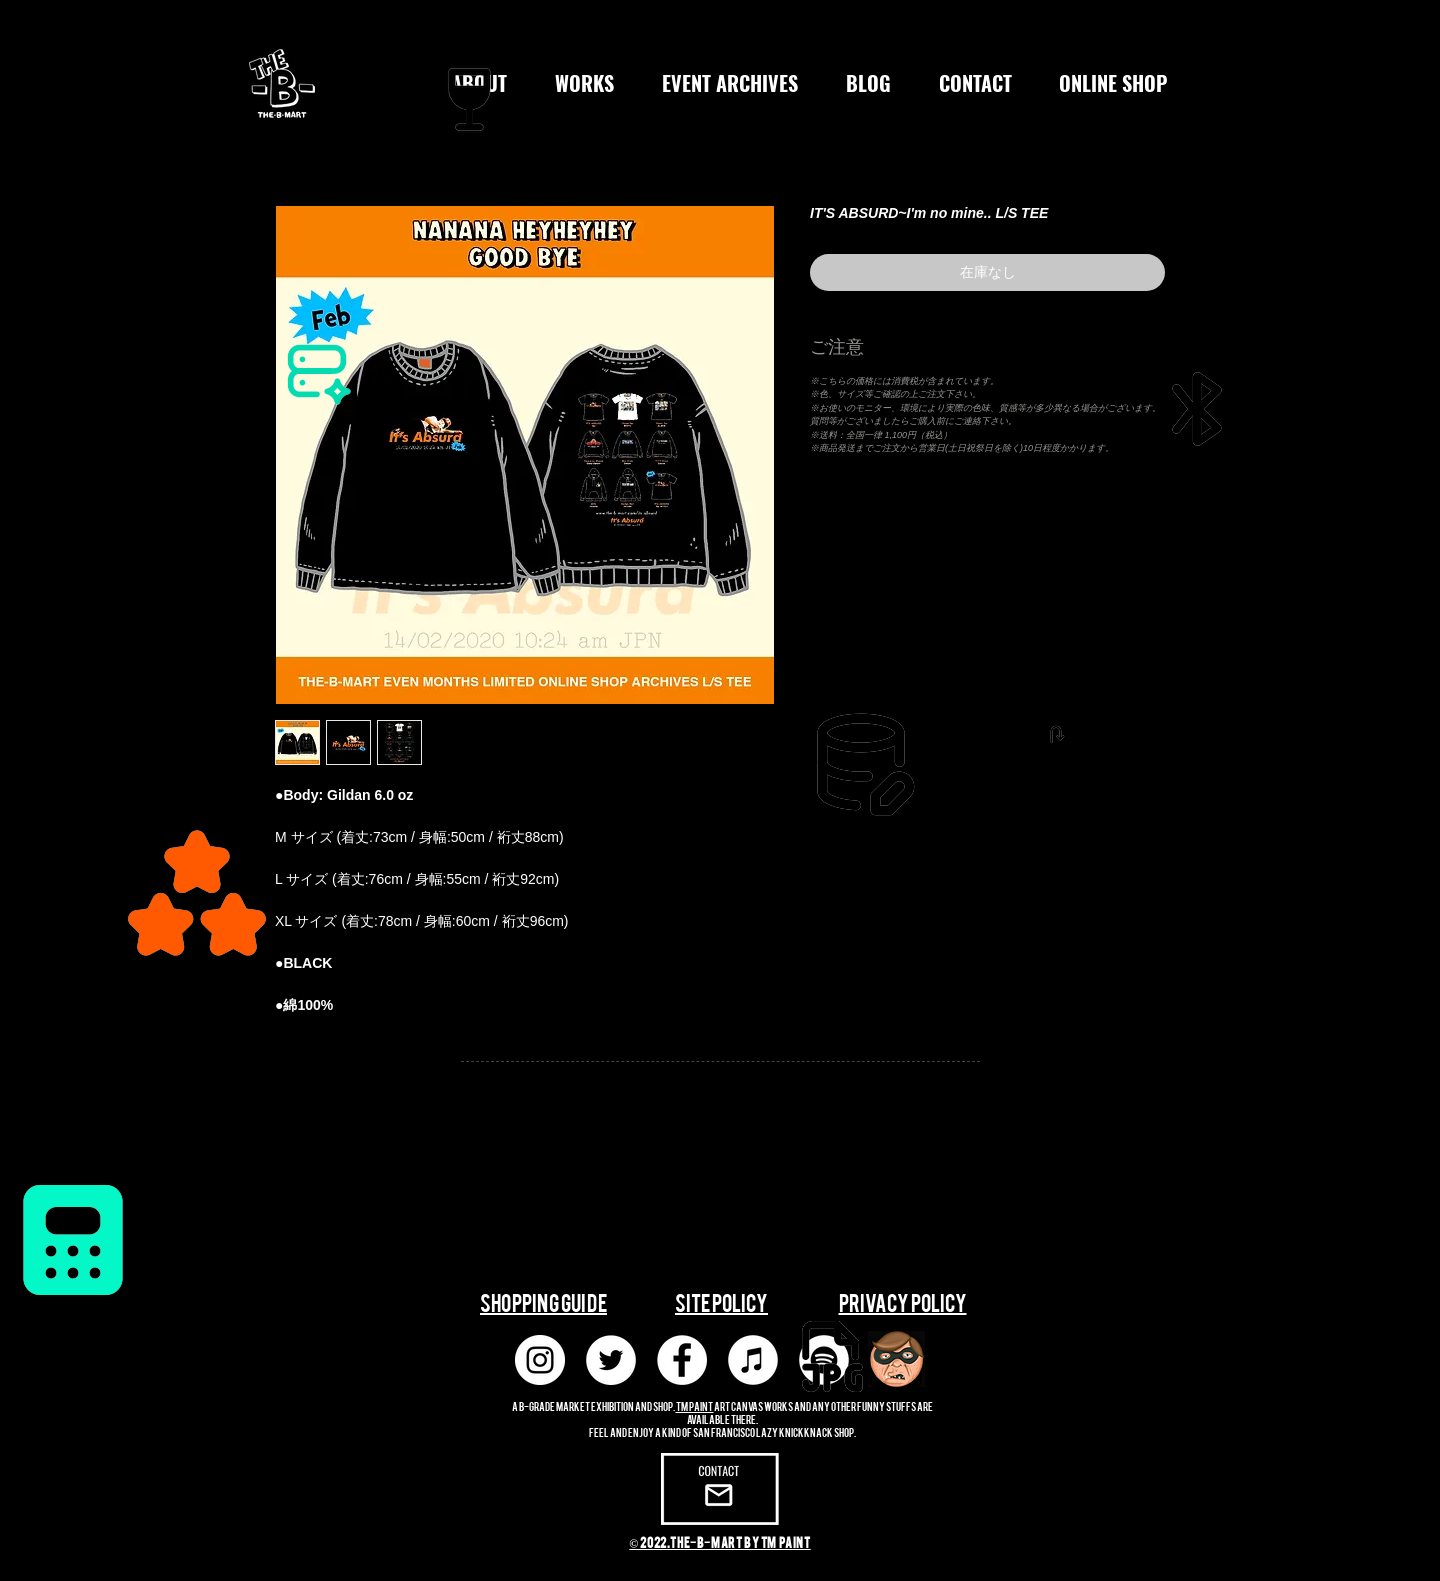  Describe the element at coordinates (197, 893) in the screenshot. I see `view ratings or reviews` at that location.